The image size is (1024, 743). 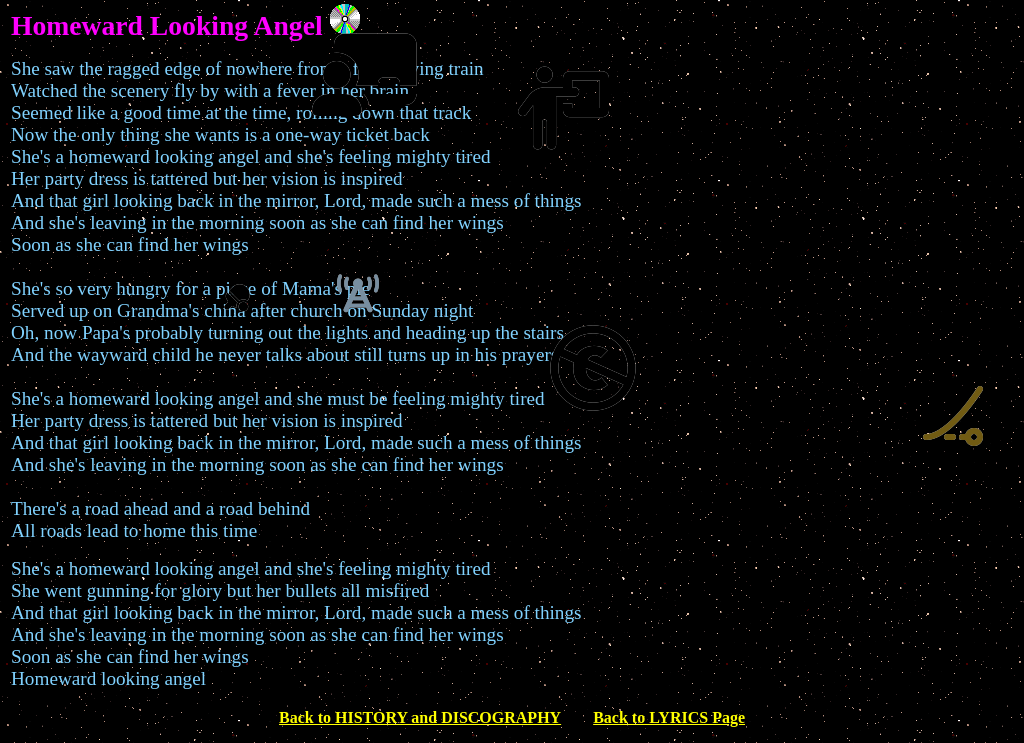 I want to click on access presentation or teaching mode, so click(x=563, y=108).